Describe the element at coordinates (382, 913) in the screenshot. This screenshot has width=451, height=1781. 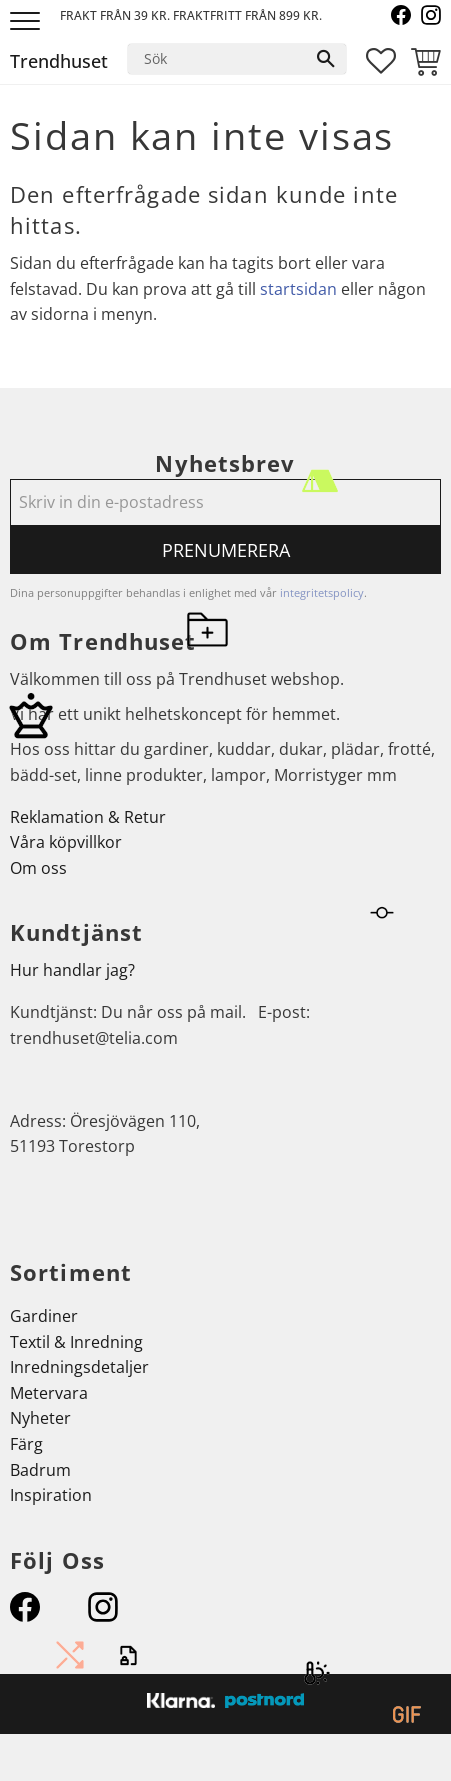
I see `view commit details in a repository` at that location.